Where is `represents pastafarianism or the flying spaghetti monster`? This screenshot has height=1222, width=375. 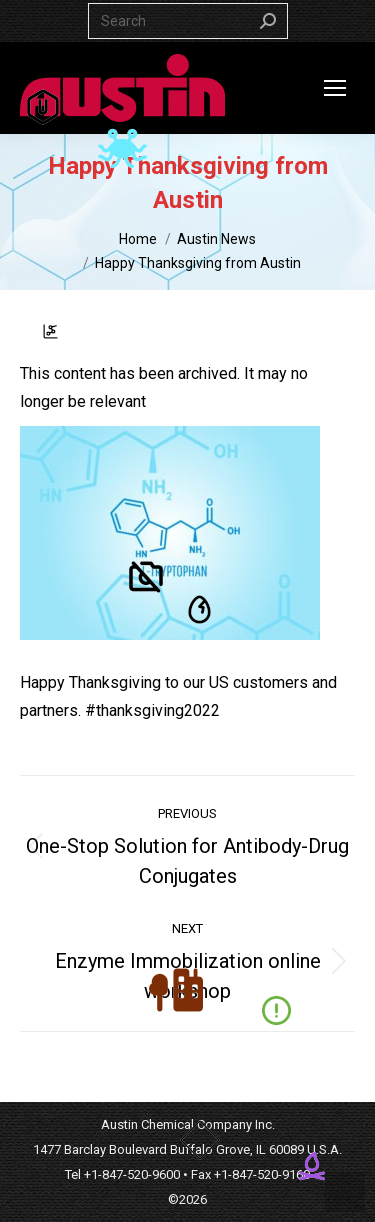
represents pastafarianism or the flying spaghetti monster is located at coordinates (122, 148).